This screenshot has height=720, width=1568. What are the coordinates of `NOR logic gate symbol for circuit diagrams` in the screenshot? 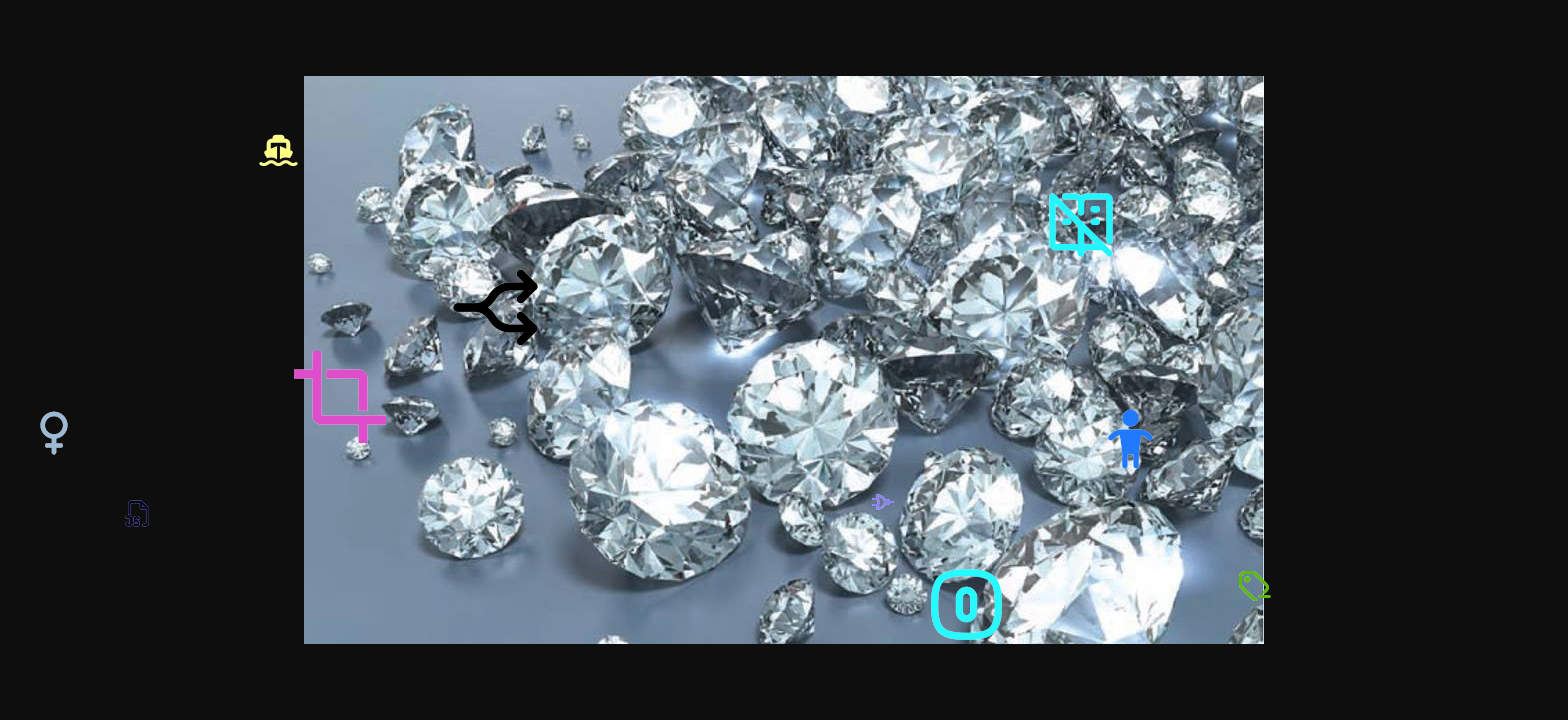 It's located at (883, 502).